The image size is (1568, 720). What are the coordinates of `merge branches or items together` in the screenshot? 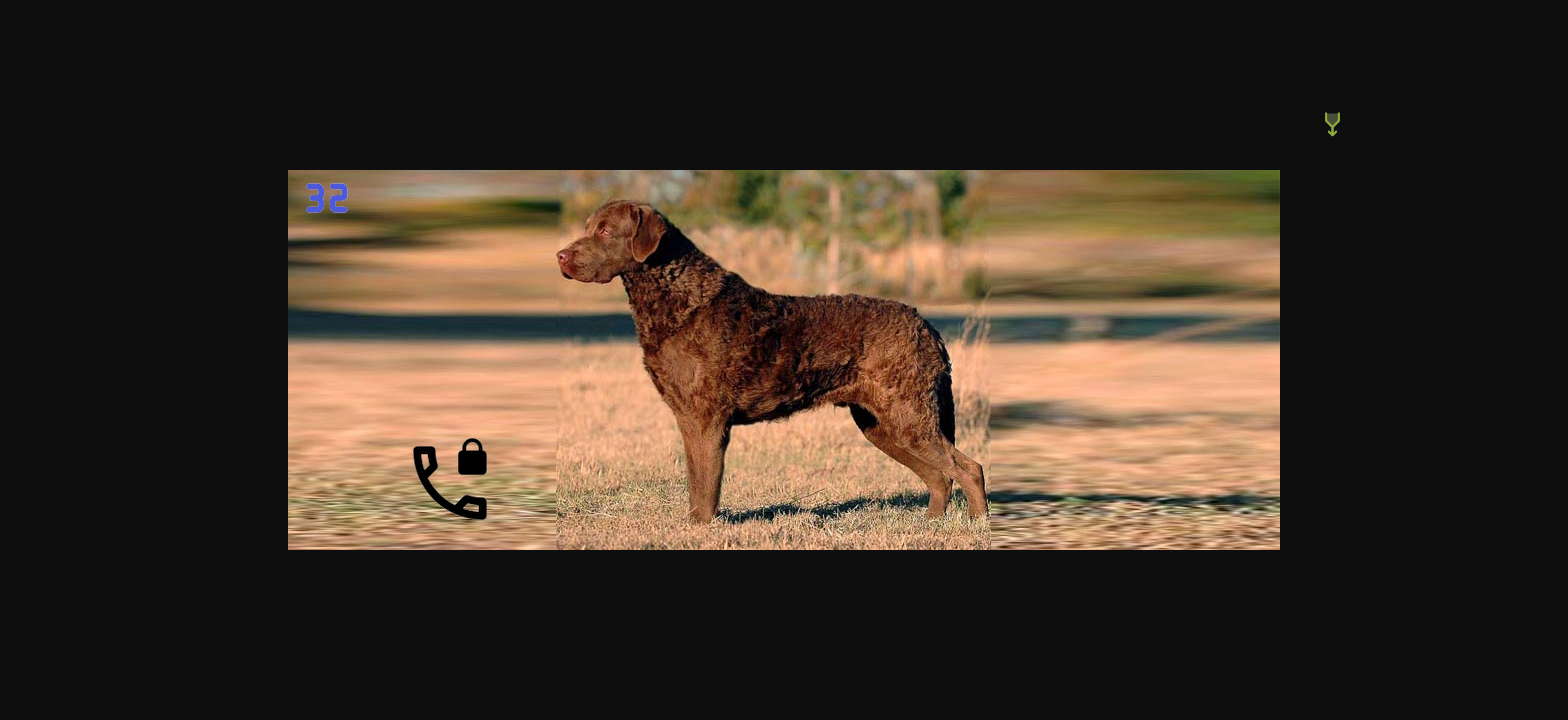 It's located at (1332, 123).